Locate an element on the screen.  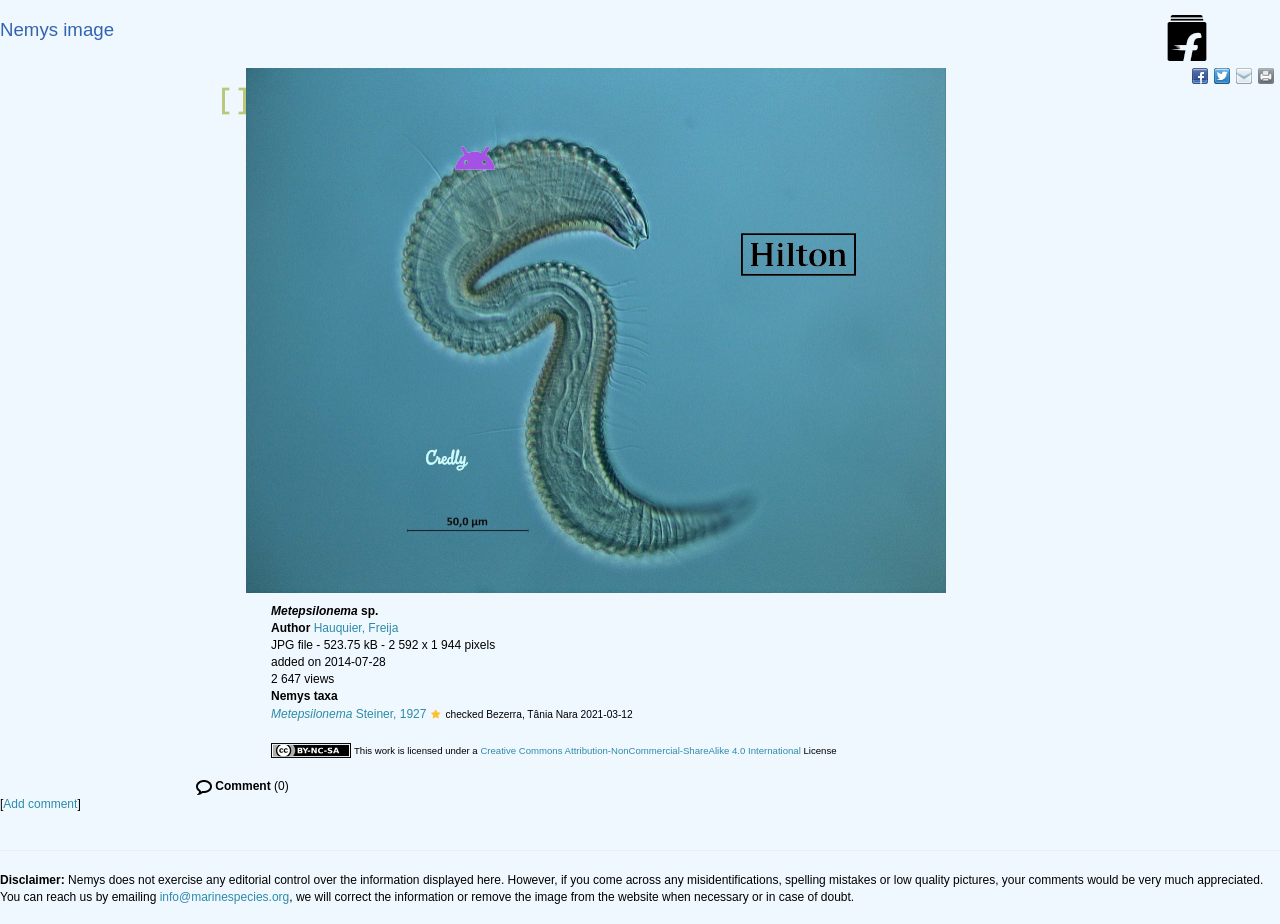
visit credly profile or credentials is located at coordinates (447, 460).